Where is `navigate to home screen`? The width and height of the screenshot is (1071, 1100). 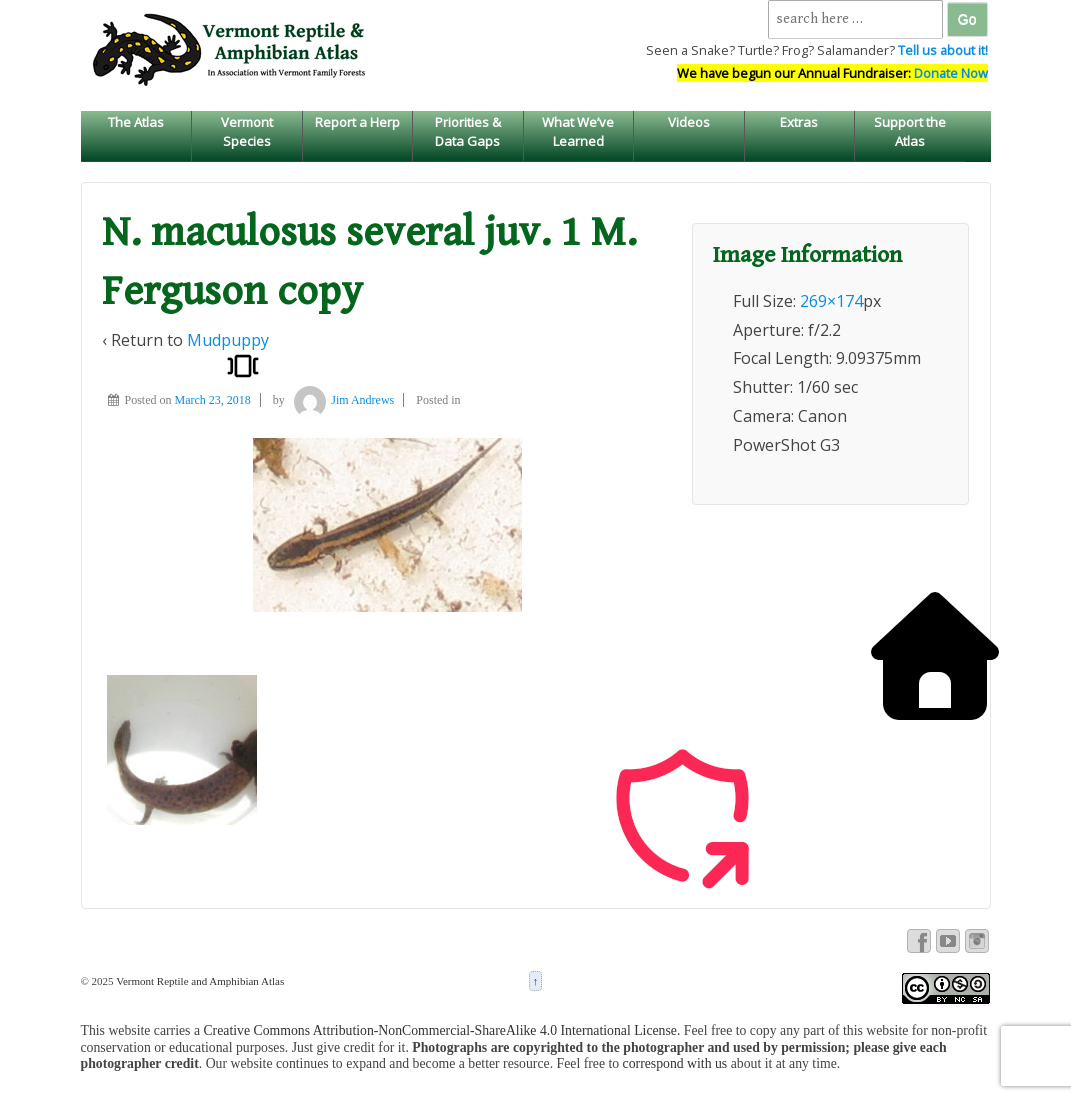 navigate to home screen is located at coordinates (935, 656).